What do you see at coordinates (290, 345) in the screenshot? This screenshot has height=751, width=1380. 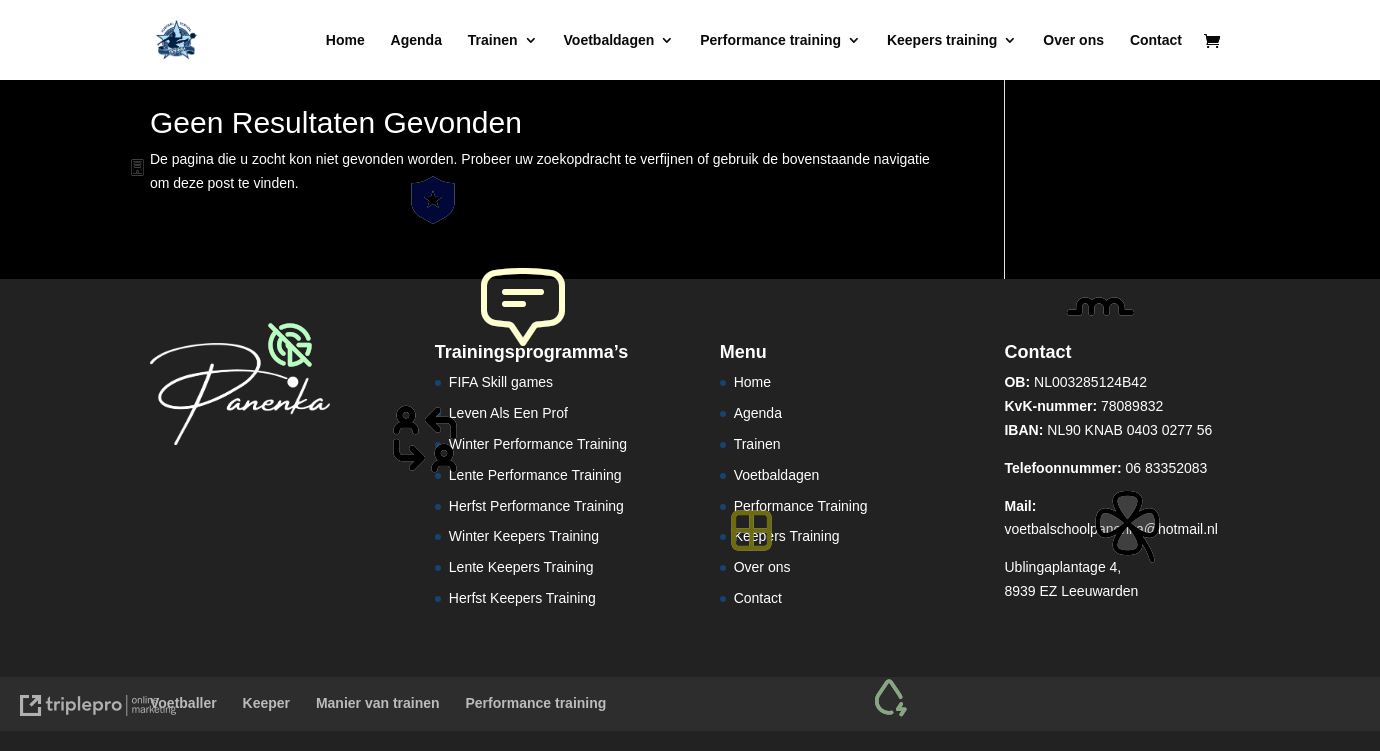 I see `radar or scanning feature disabled` at bounding box center [290, 345].